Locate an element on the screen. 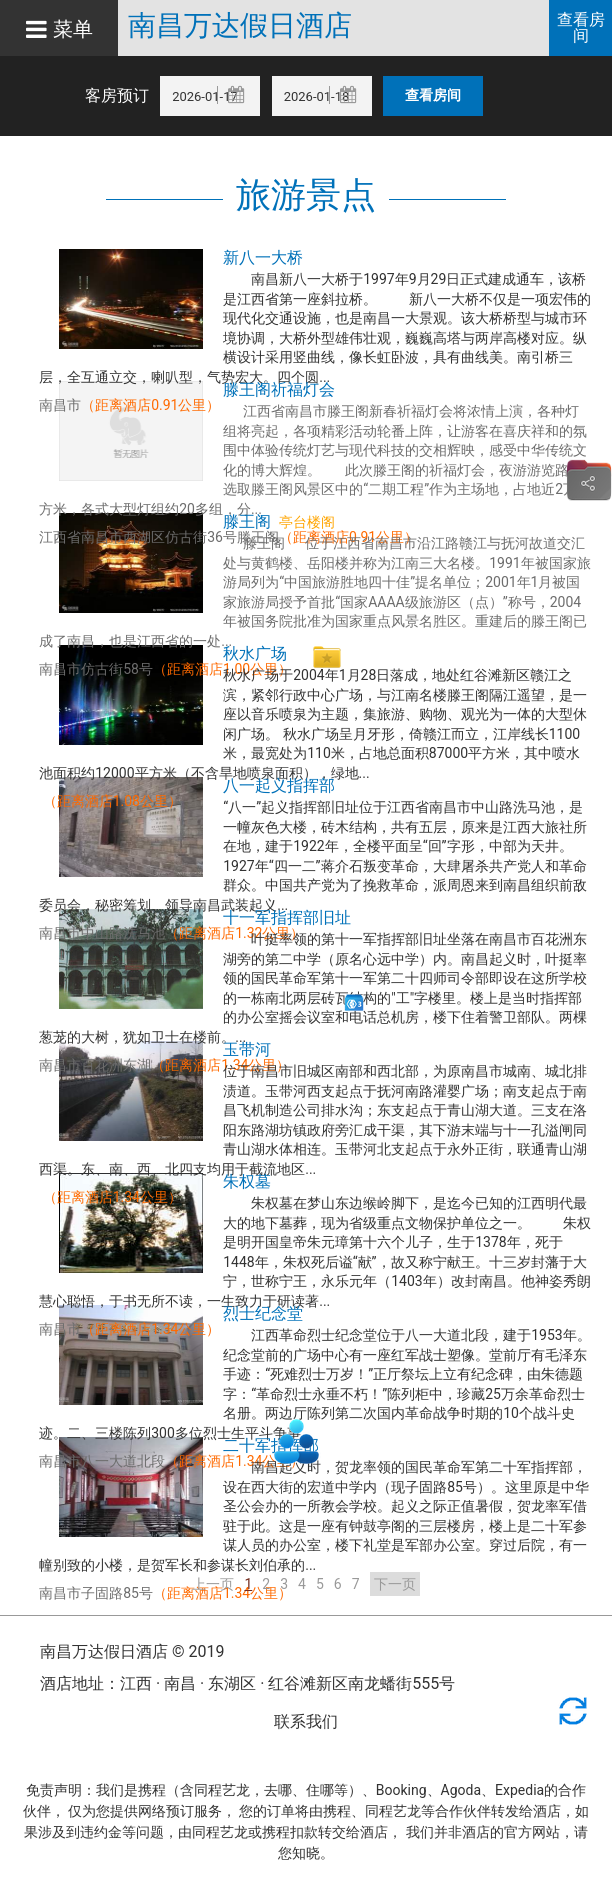 The image size is (612, 1893). access your bookmarked or favorite files is located at coordinates (327, 657).